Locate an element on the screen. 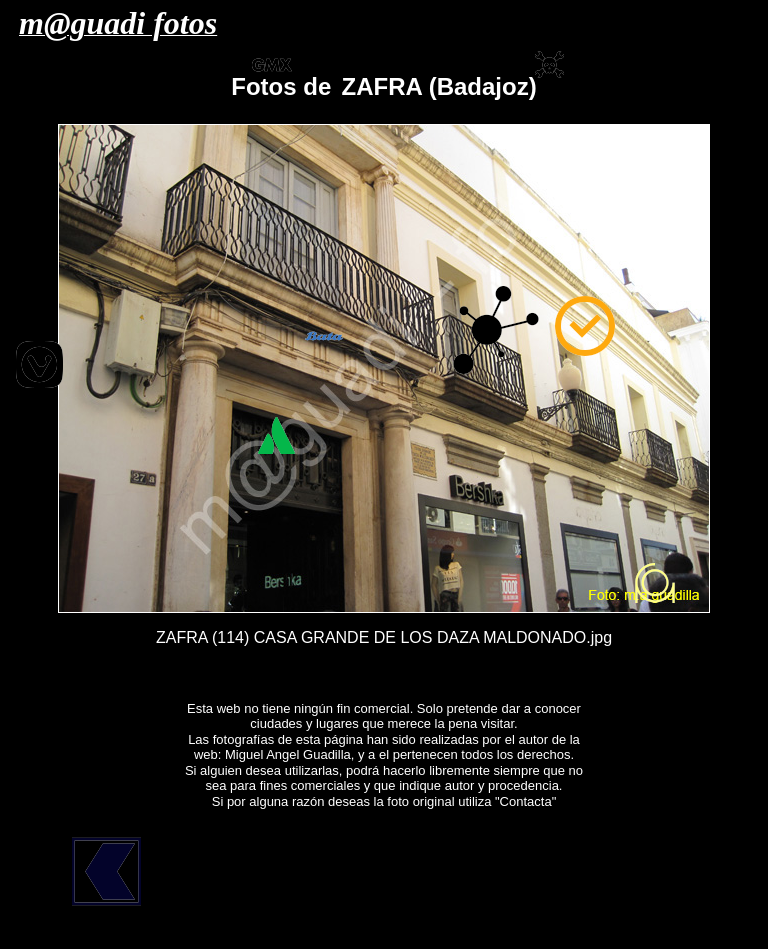 This screenshot has width=768, height=949. mastercomfig logo - a Team Fortress 2 performance optimization tool is located at coordinates (655, 583).